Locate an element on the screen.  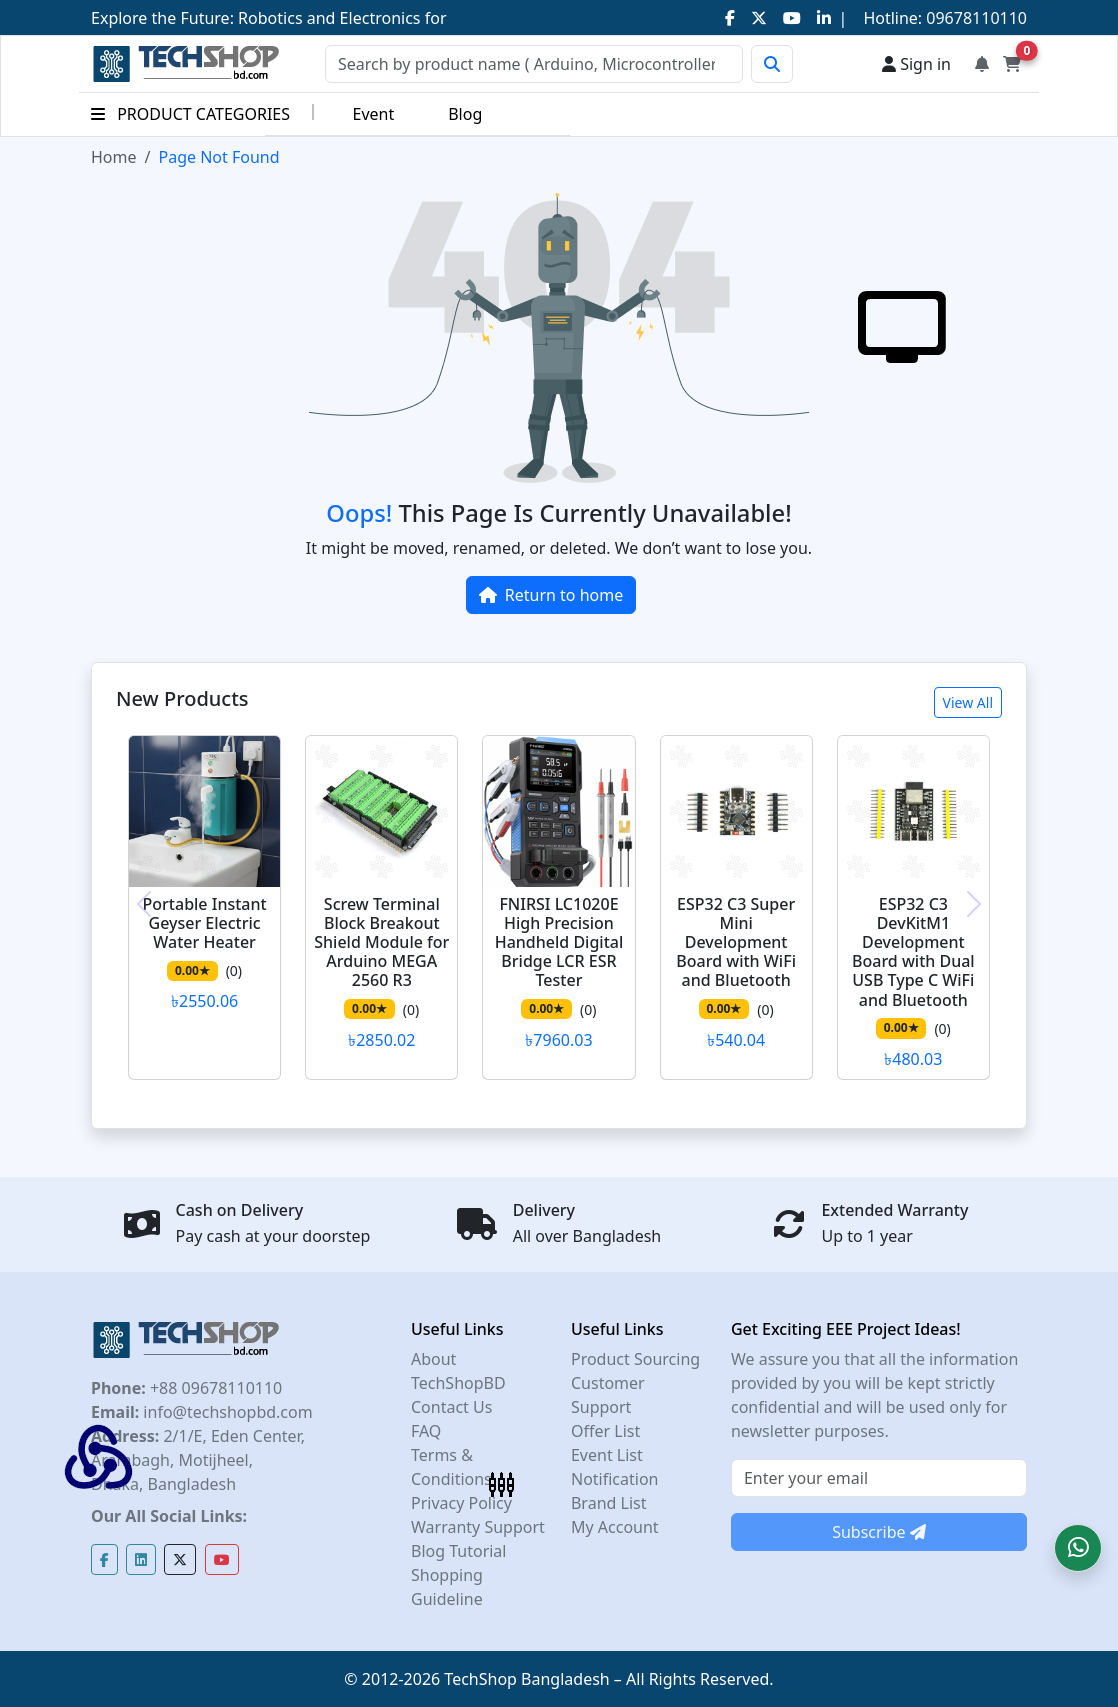
redux state management library logo is located at coordinates (98, 1458).